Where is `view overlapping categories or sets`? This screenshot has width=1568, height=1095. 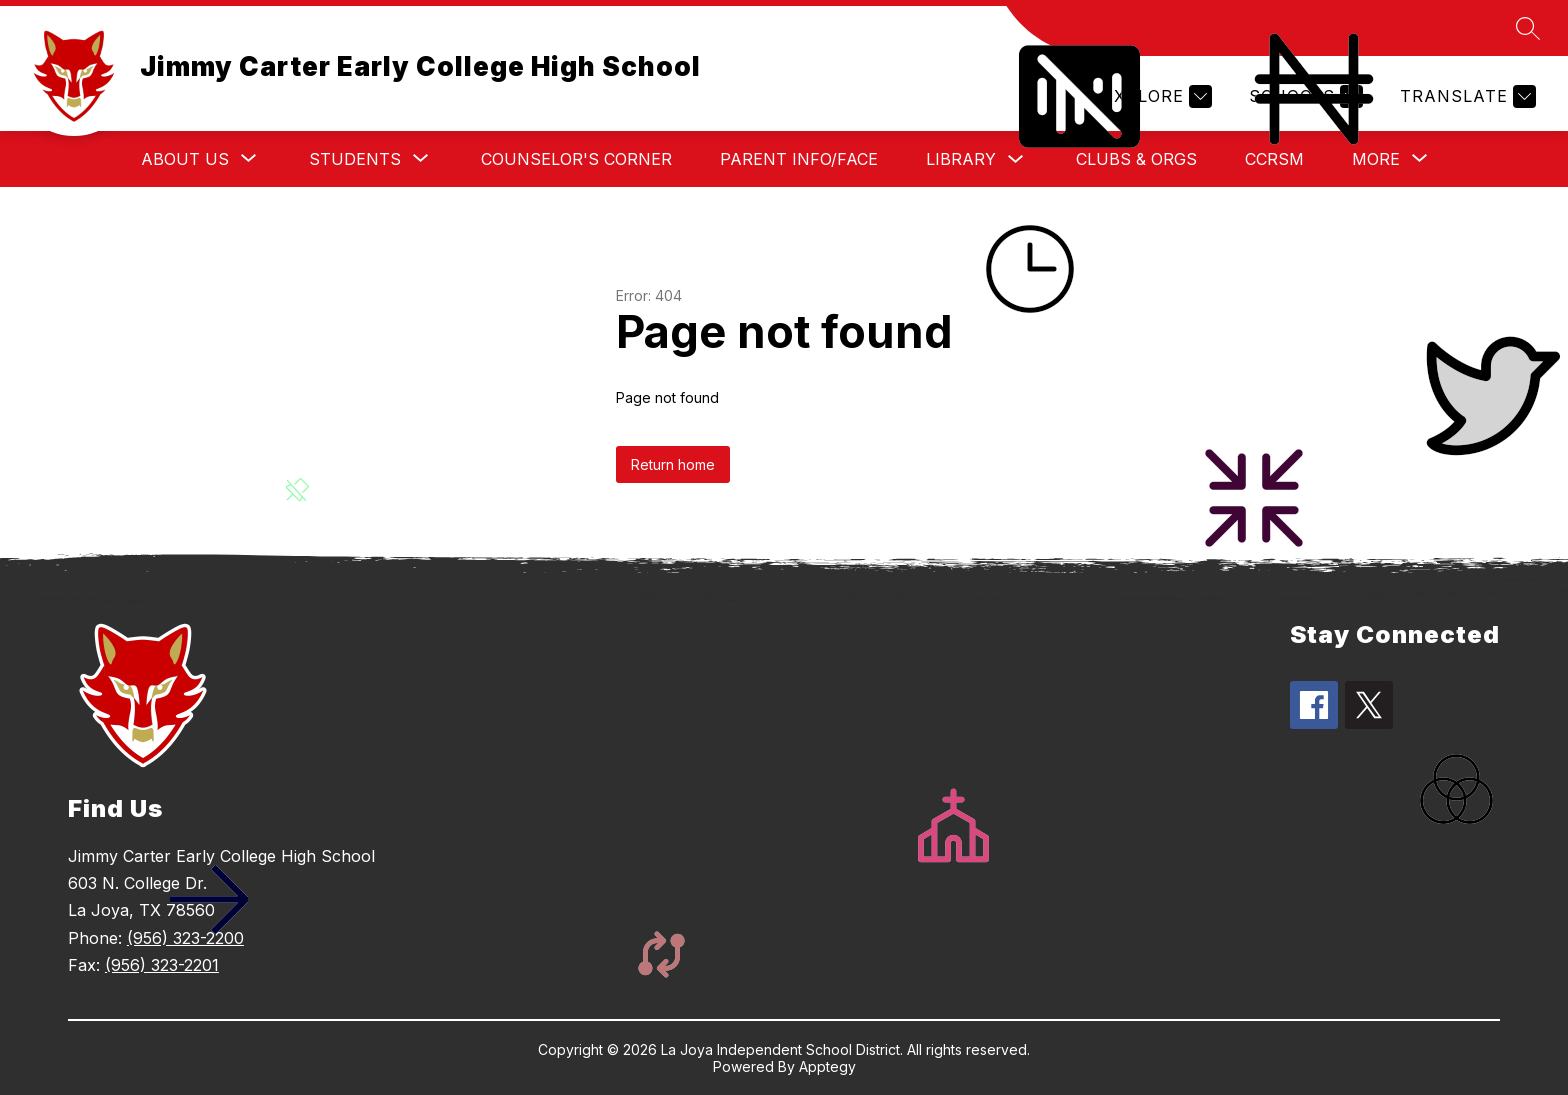
view overlapping categories or sets is located at coordinates (1456, 790).